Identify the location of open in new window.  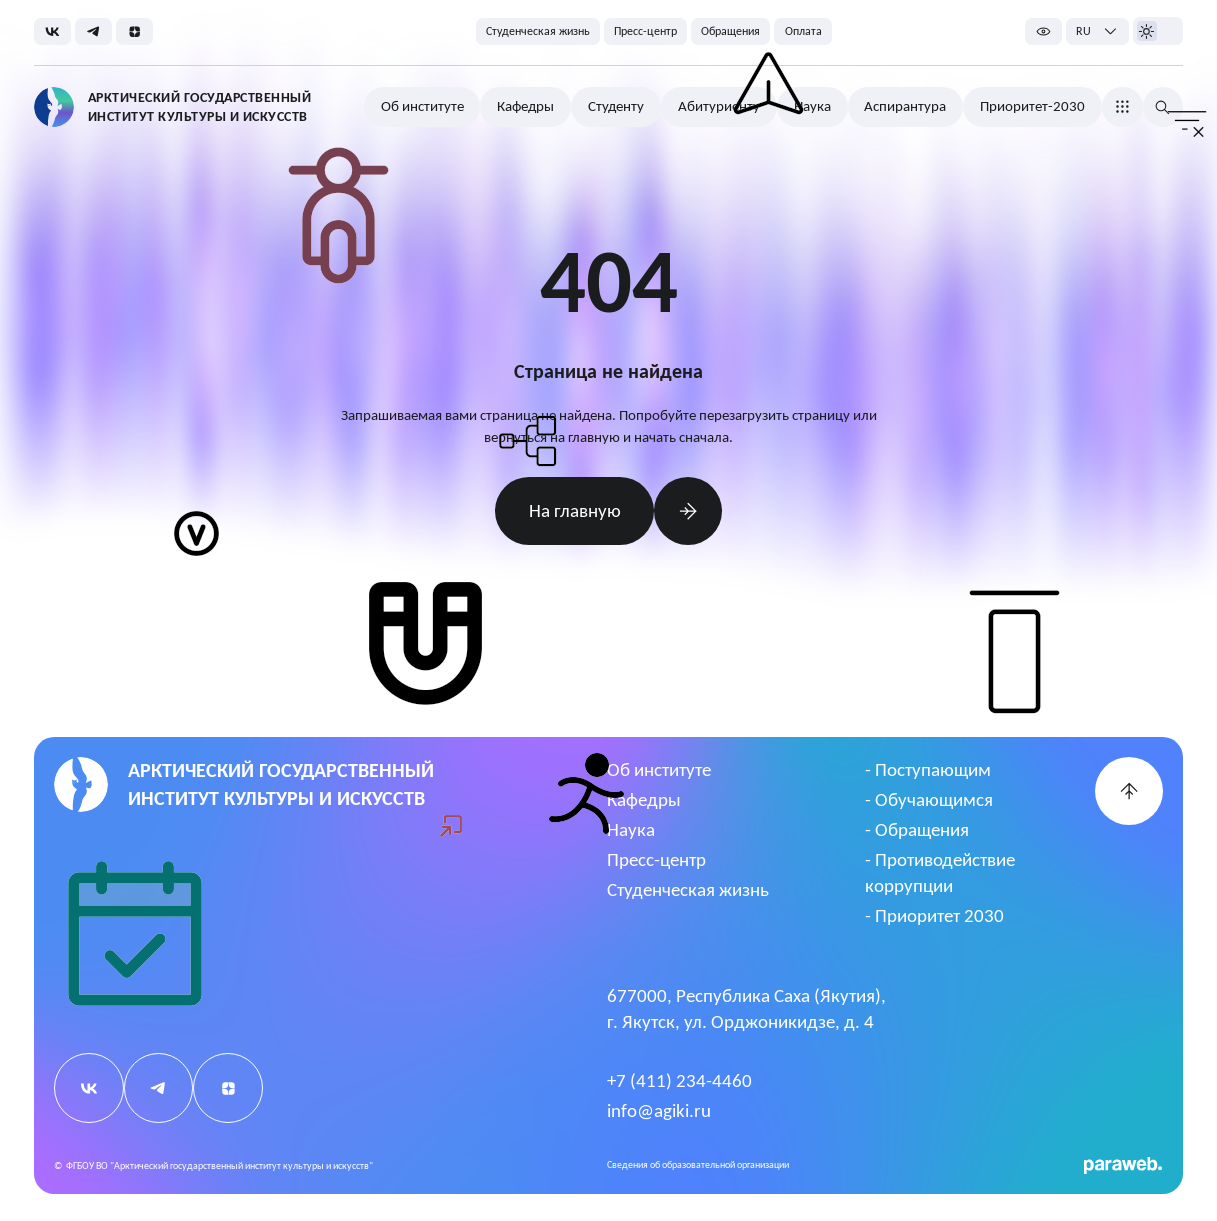
(451, 826).